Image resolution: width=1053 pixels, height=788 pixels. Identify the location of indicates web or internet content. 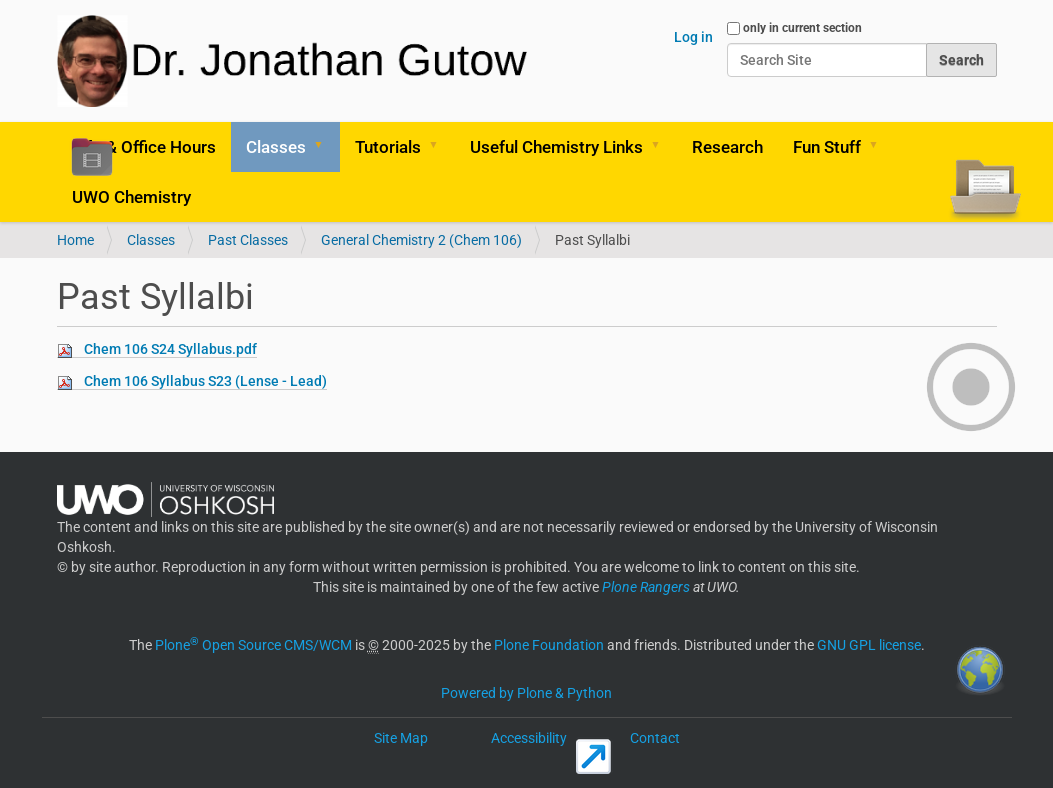
(980, 670).